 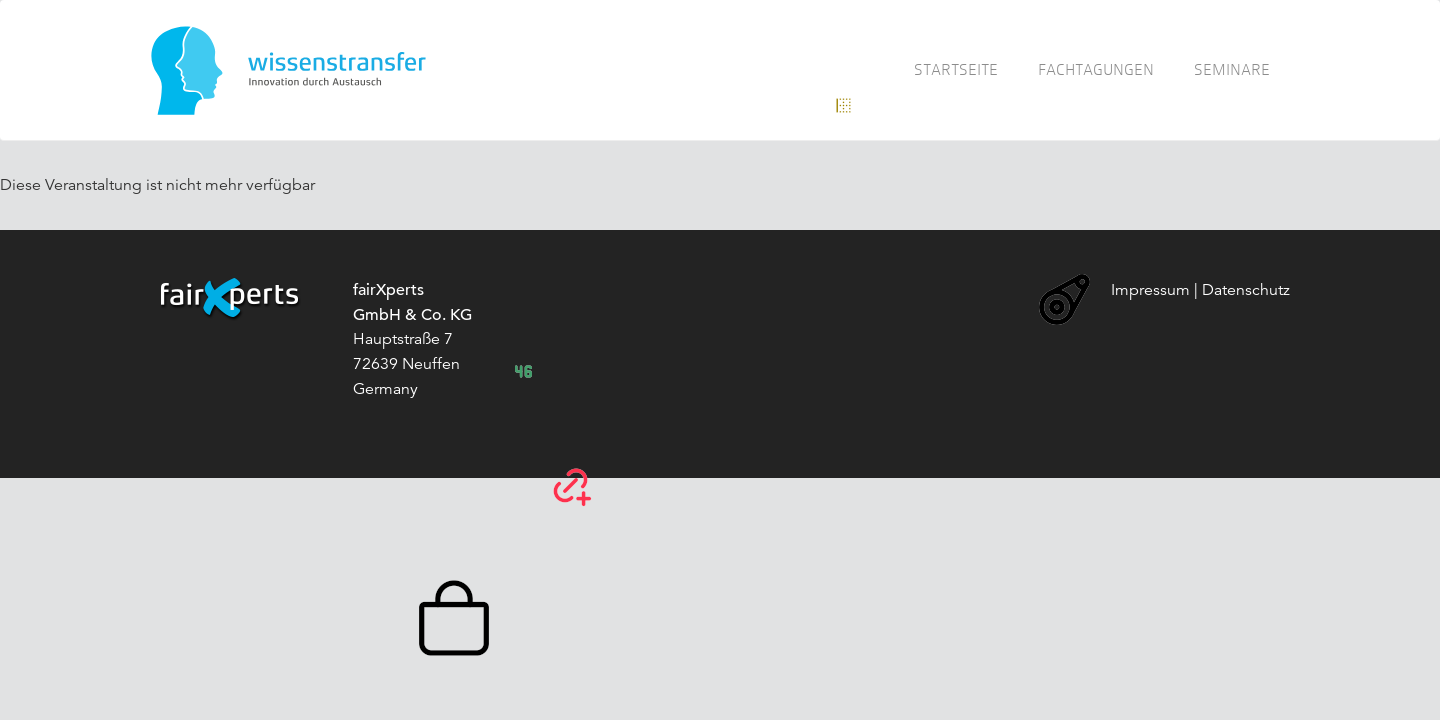 What do you see at coordinates (454, 618) in the screenshot?
I see `view your shopping bag` at bounding box center [454, 618].